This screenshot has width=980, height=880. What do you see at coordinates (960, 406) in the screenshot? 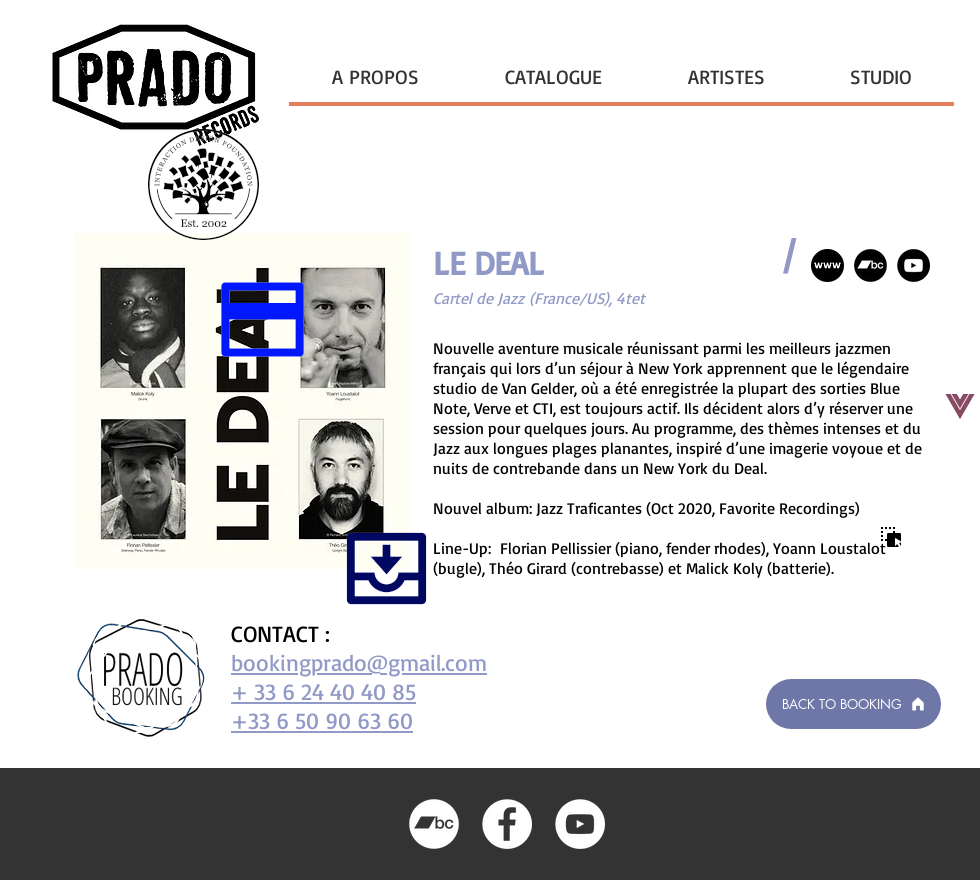
I see `vue.js framework logo` at bounding box center [960, 406].